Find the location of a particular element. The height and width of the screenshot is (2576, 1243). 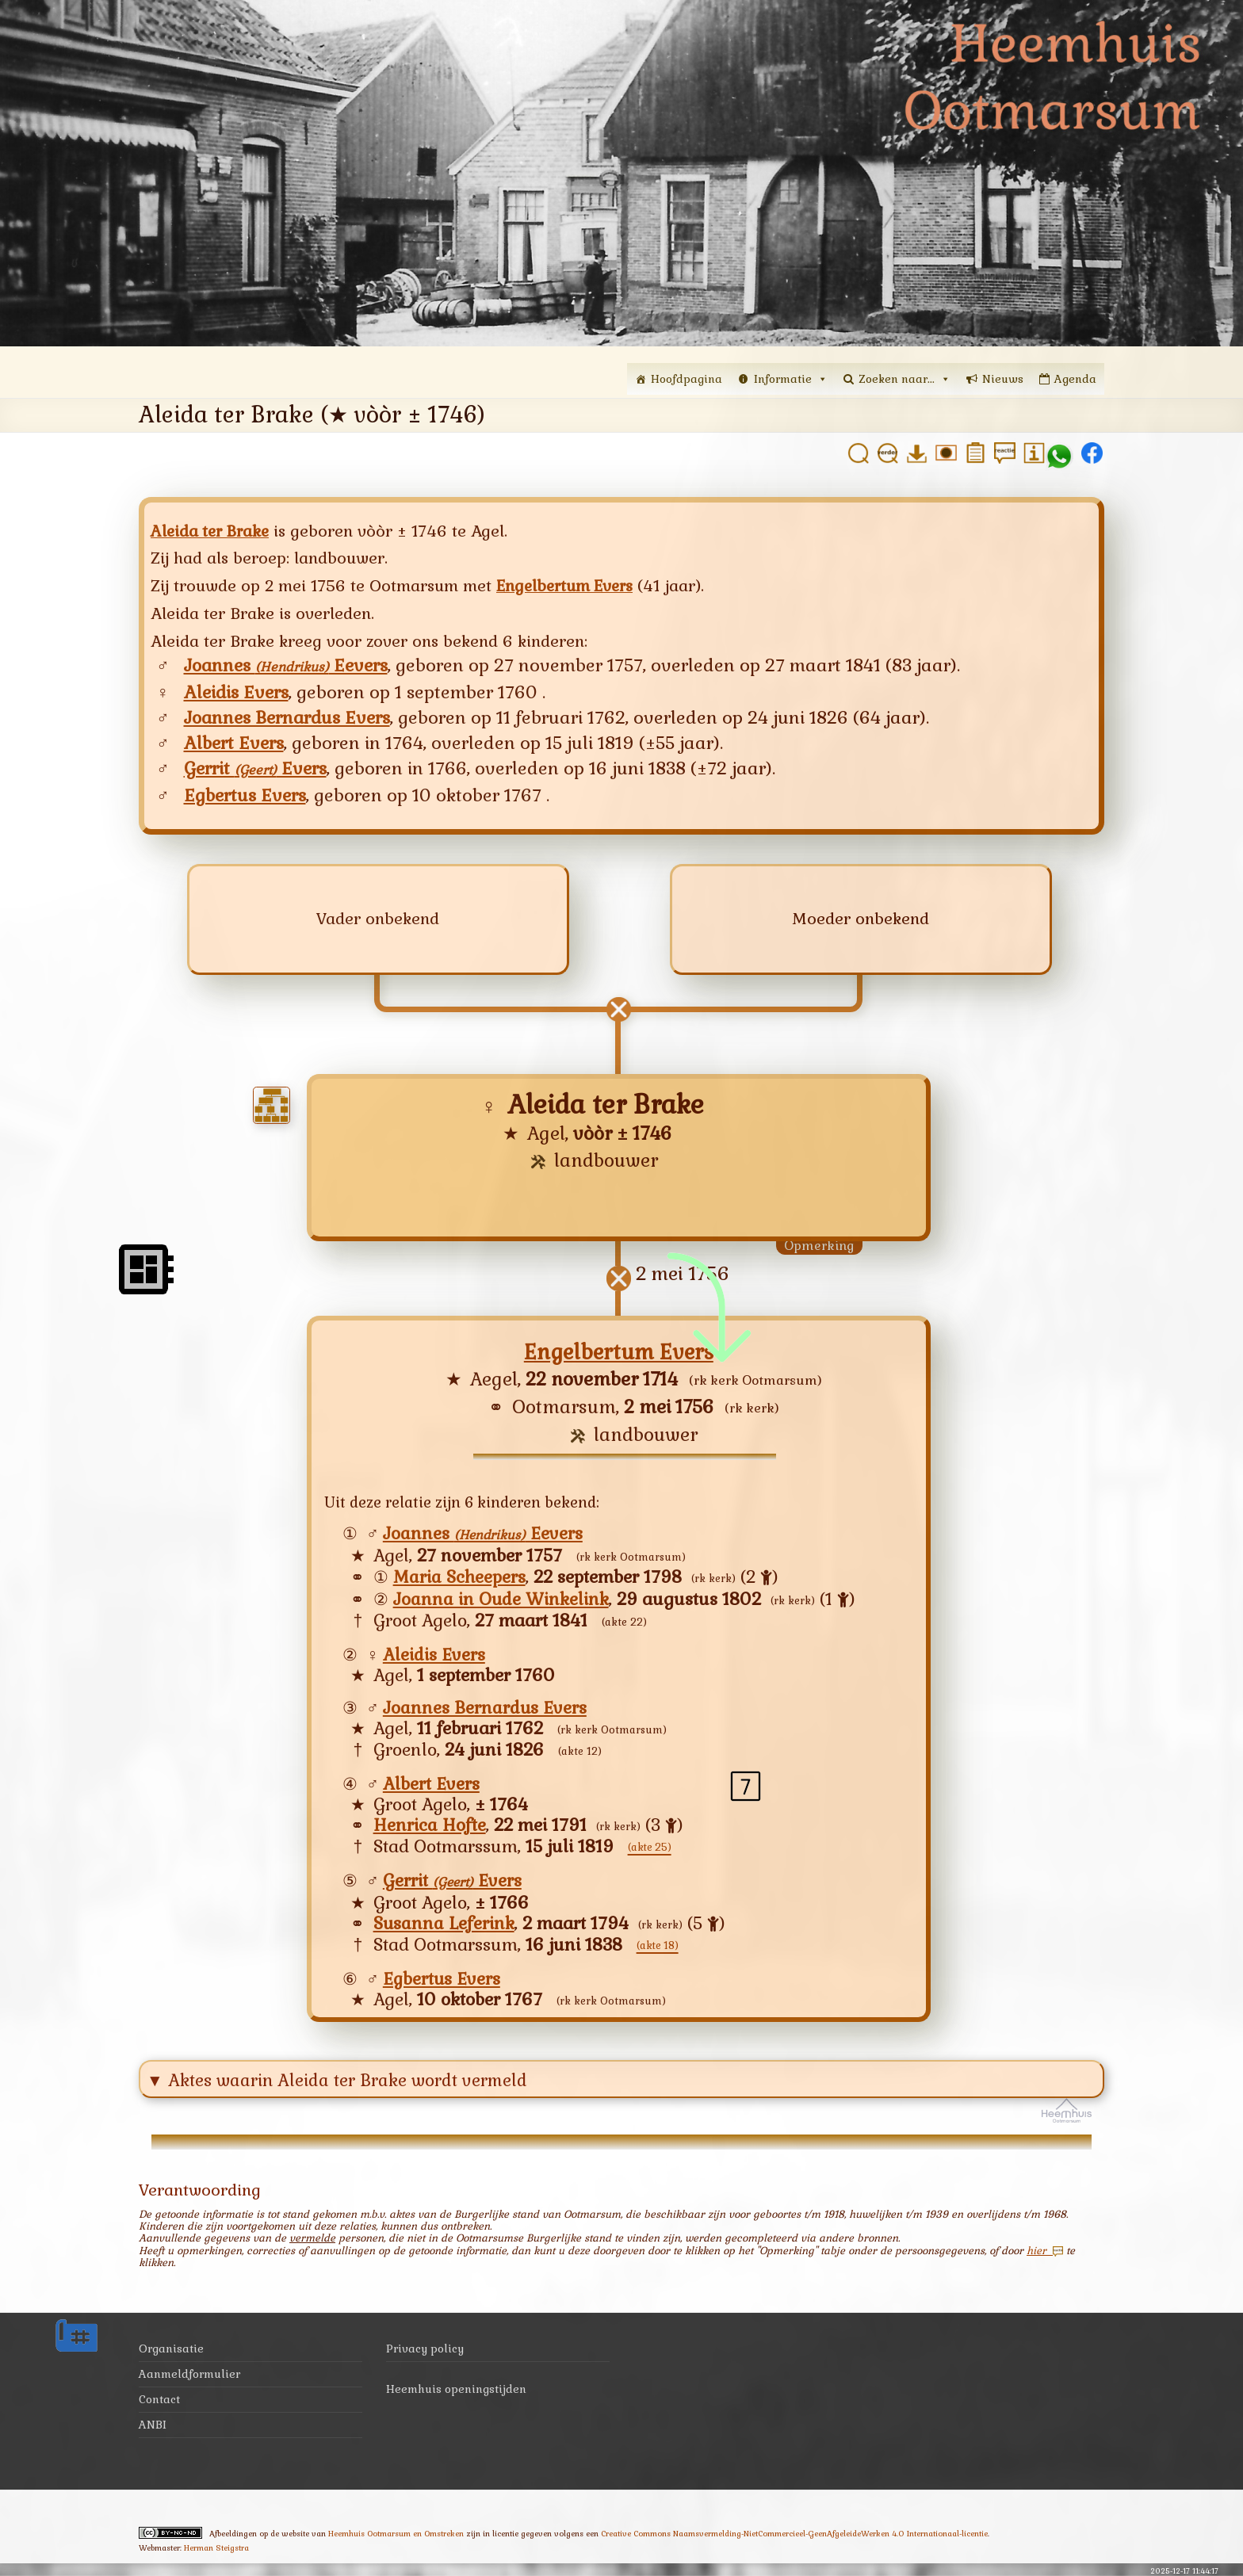

indicates item number seven in a list or sequence is located at coordinates (745, 1786).